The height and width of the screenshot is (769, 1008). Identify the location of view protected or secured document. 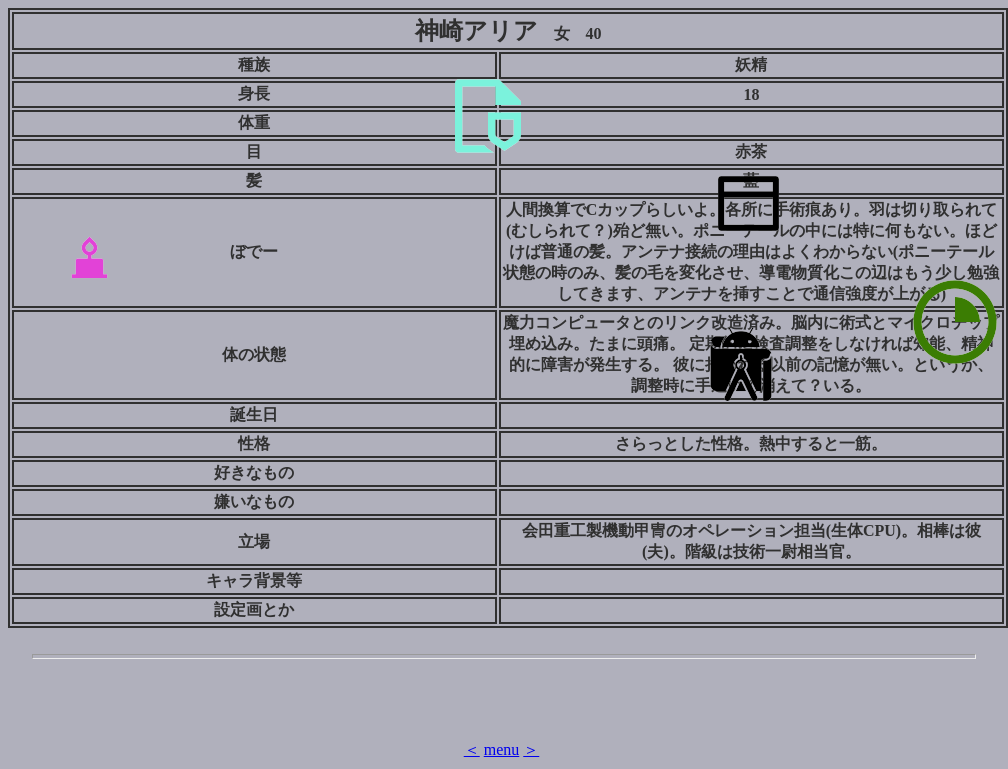
(488, 116).